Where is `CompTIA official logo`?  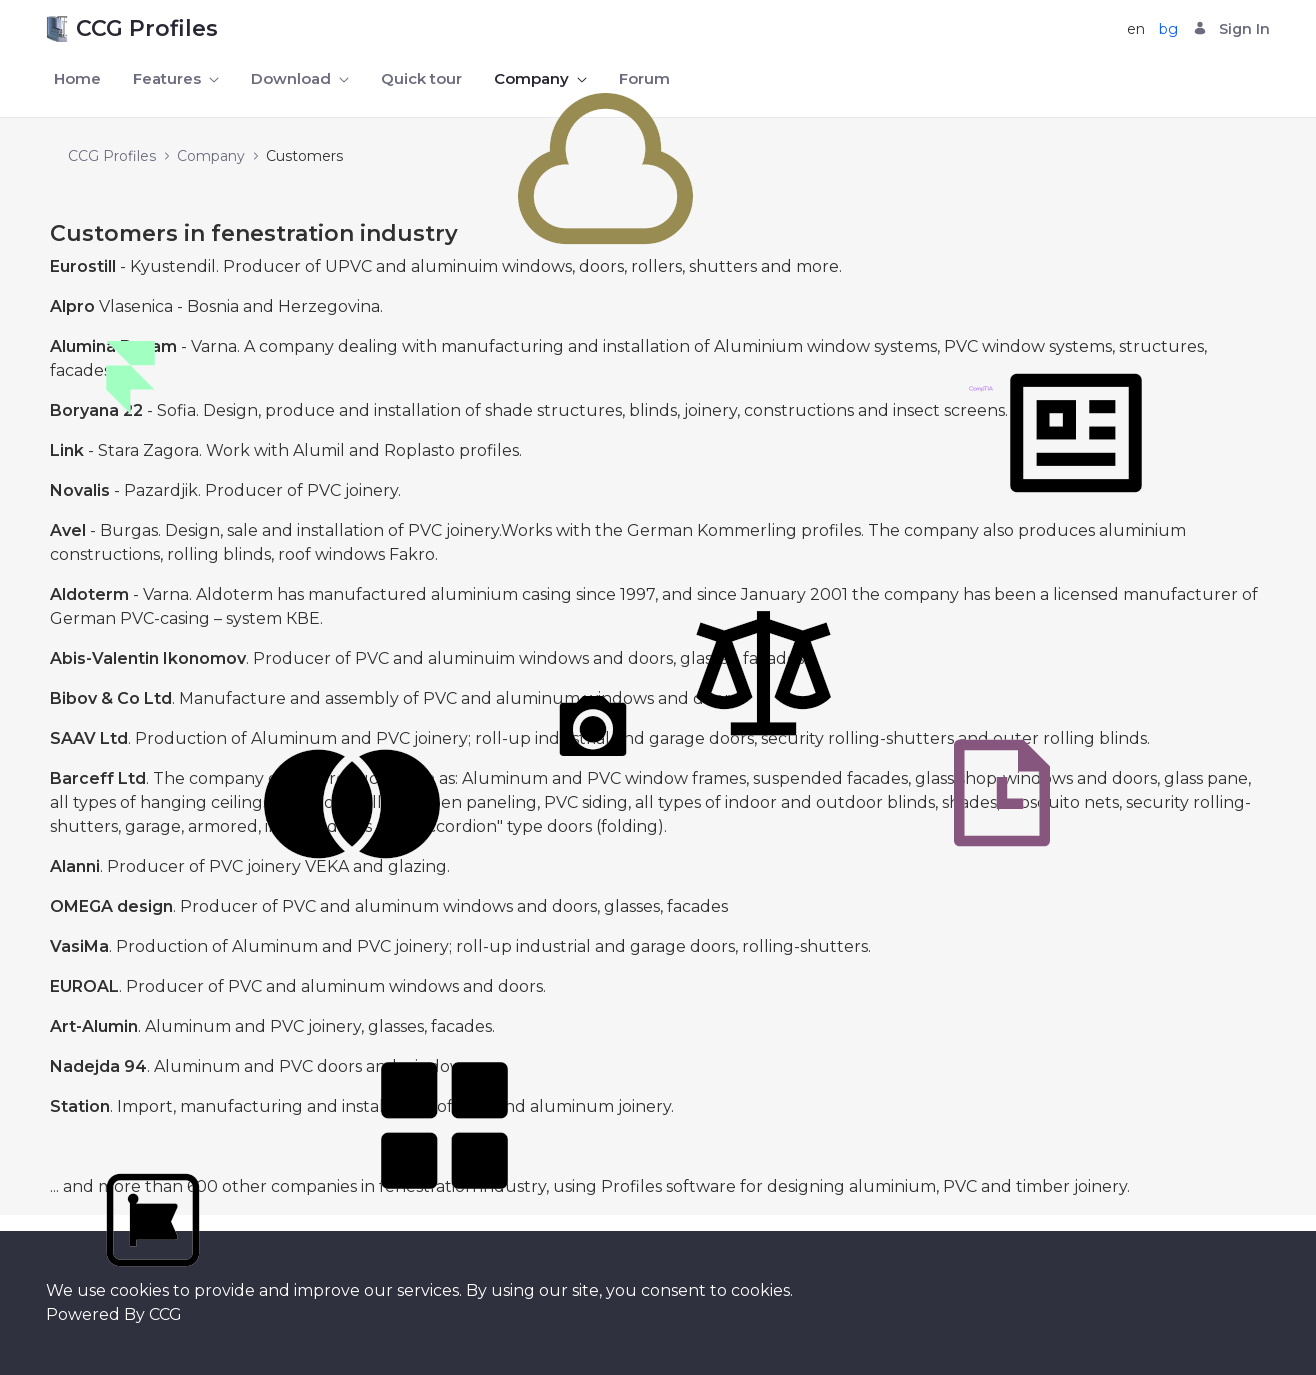 CompTIA official logo is located at coordinates (981, 389).